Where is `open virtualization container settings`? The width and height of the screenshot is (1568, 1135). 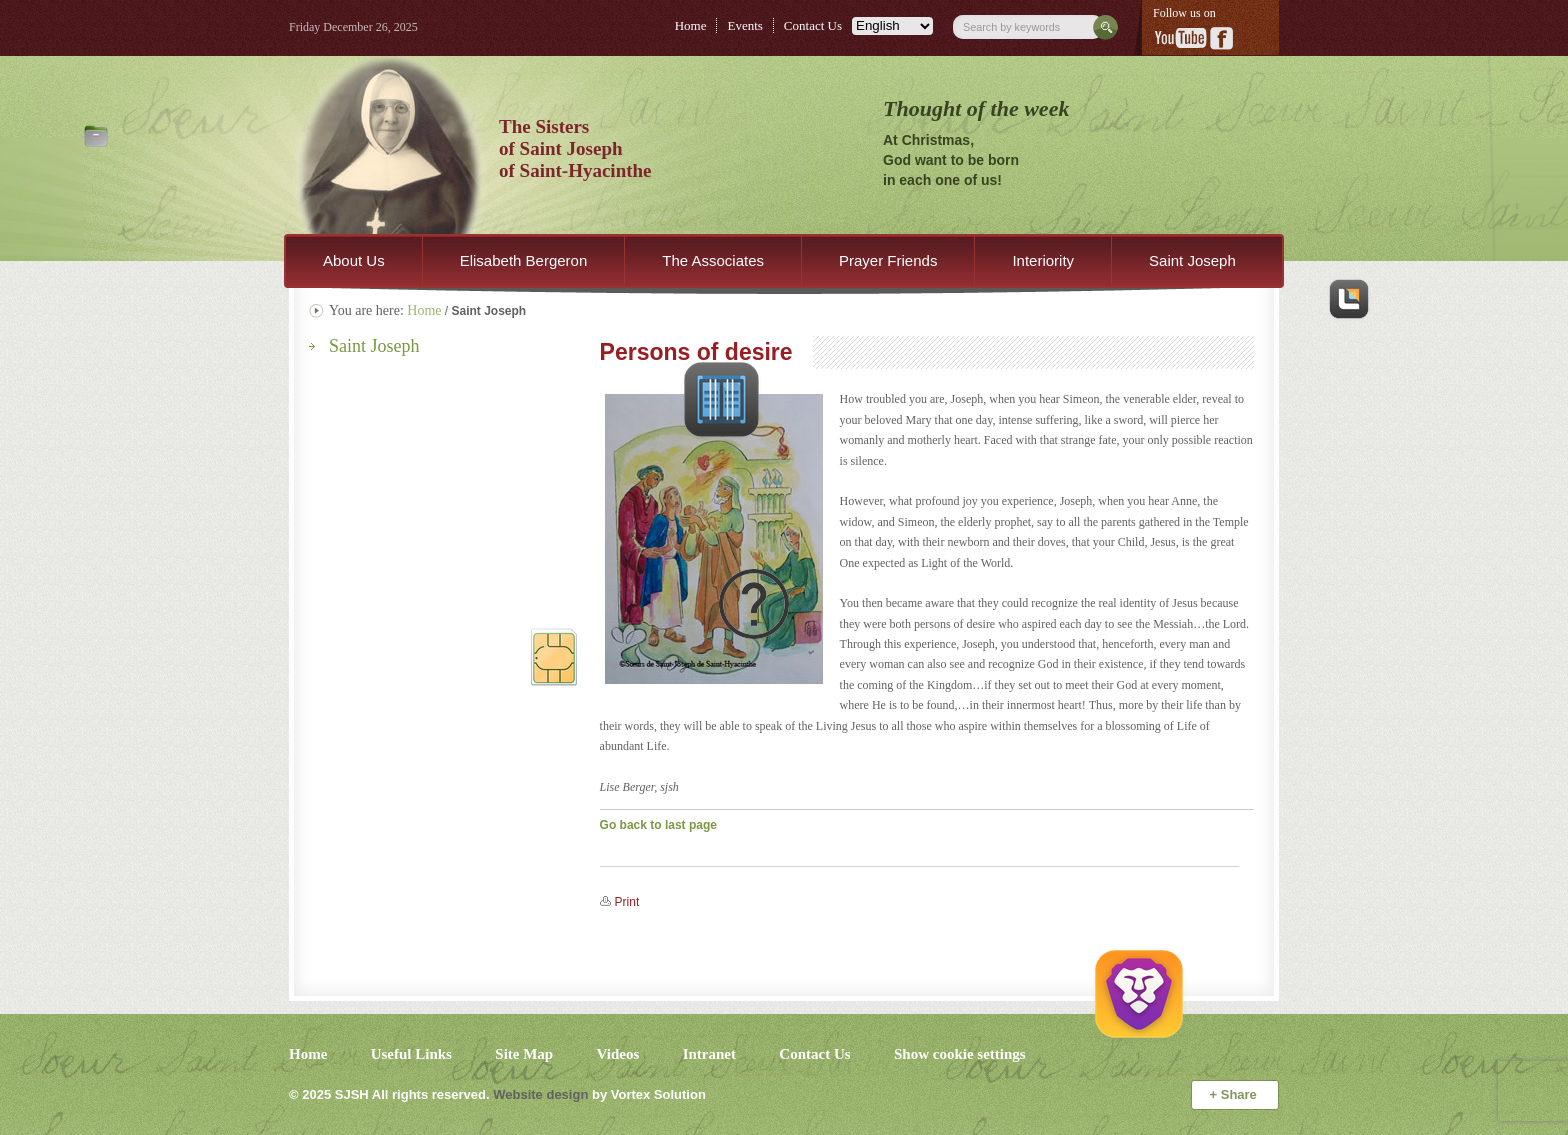 open virtualization container settings is located at coordinates (721, 399).